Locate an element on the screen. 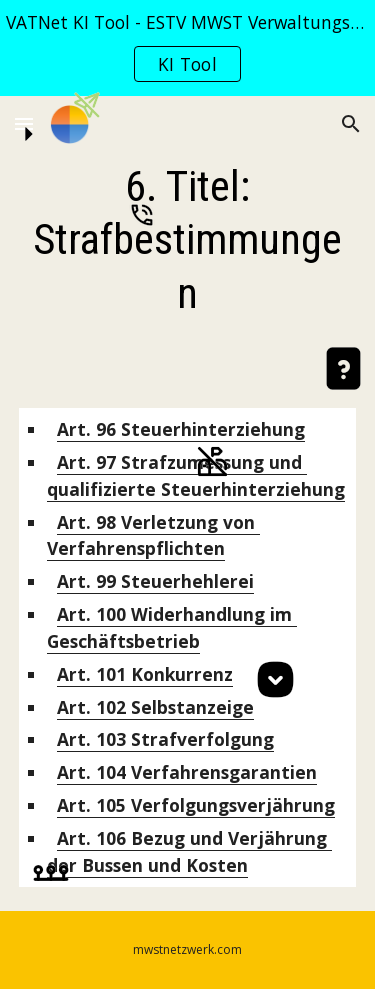  unknown or unrecognized device detected is located at coordinates (343, 368).